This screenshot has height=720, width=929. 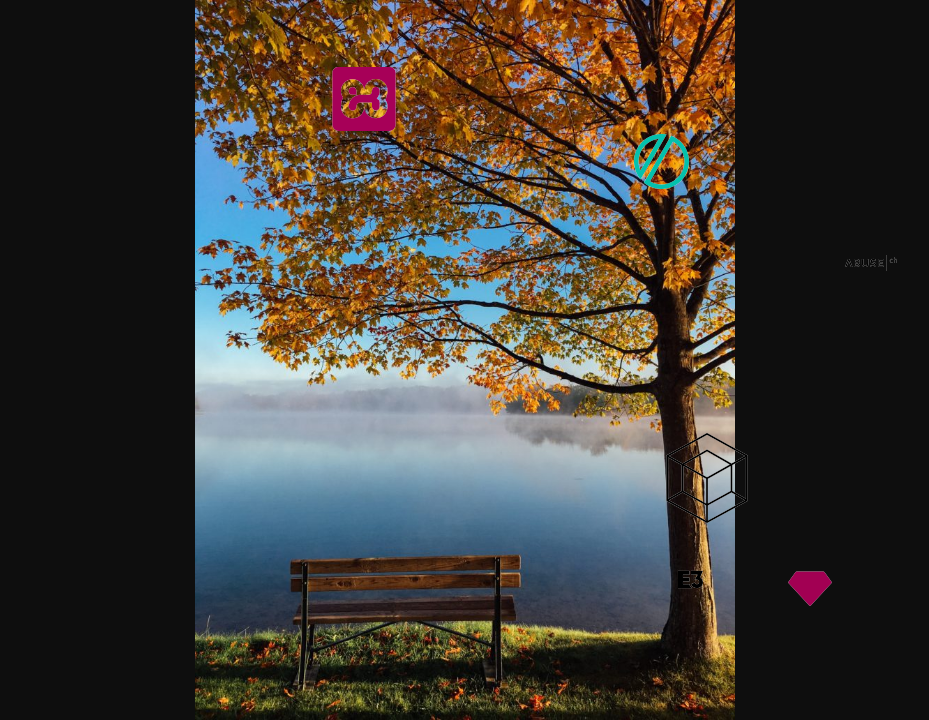 I want to click on odin programming language logo, so click(x=661, y=161).